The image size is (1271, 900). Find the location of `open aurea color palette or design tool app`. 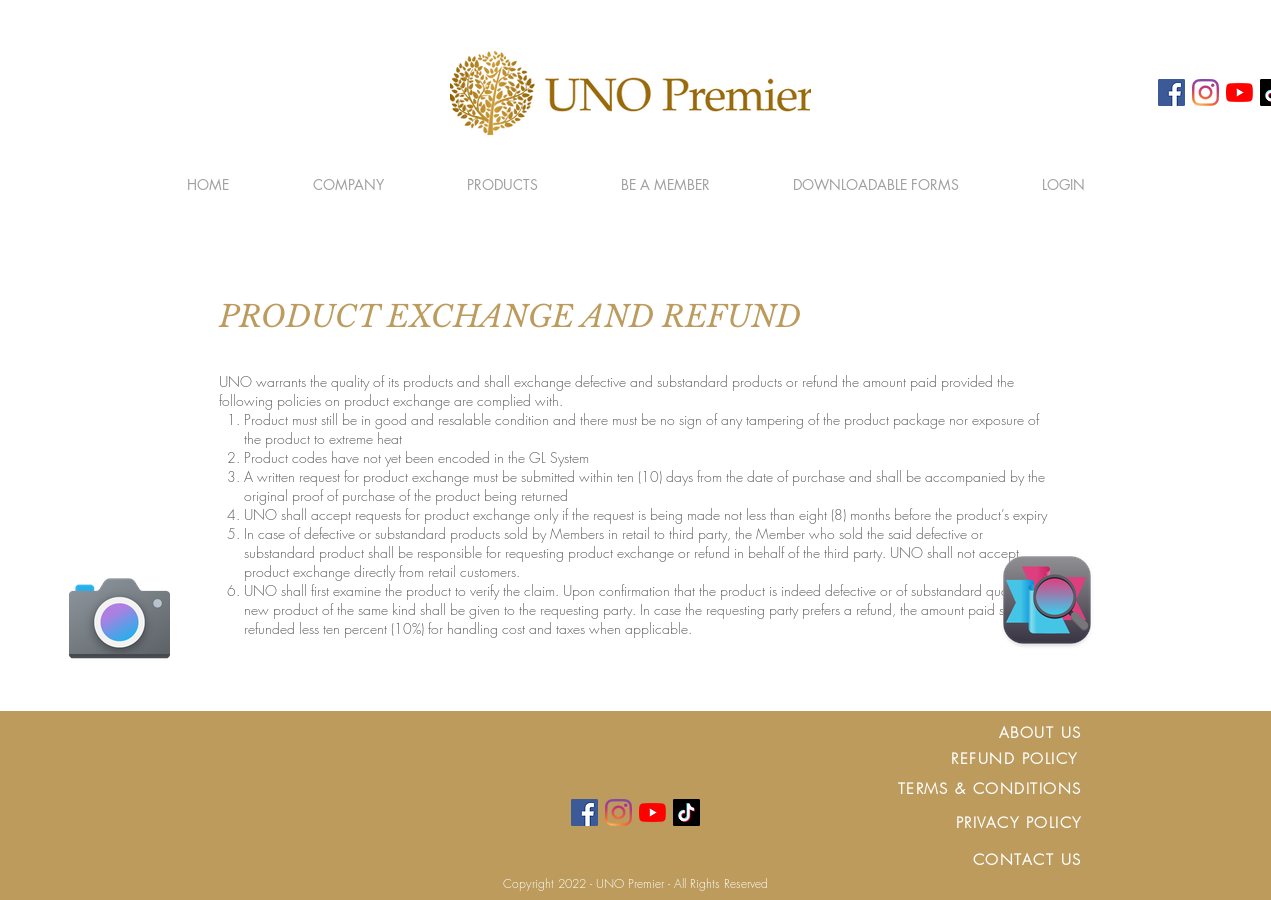

open aurea color palette or design tool app is located at coordinates (1047, 600).